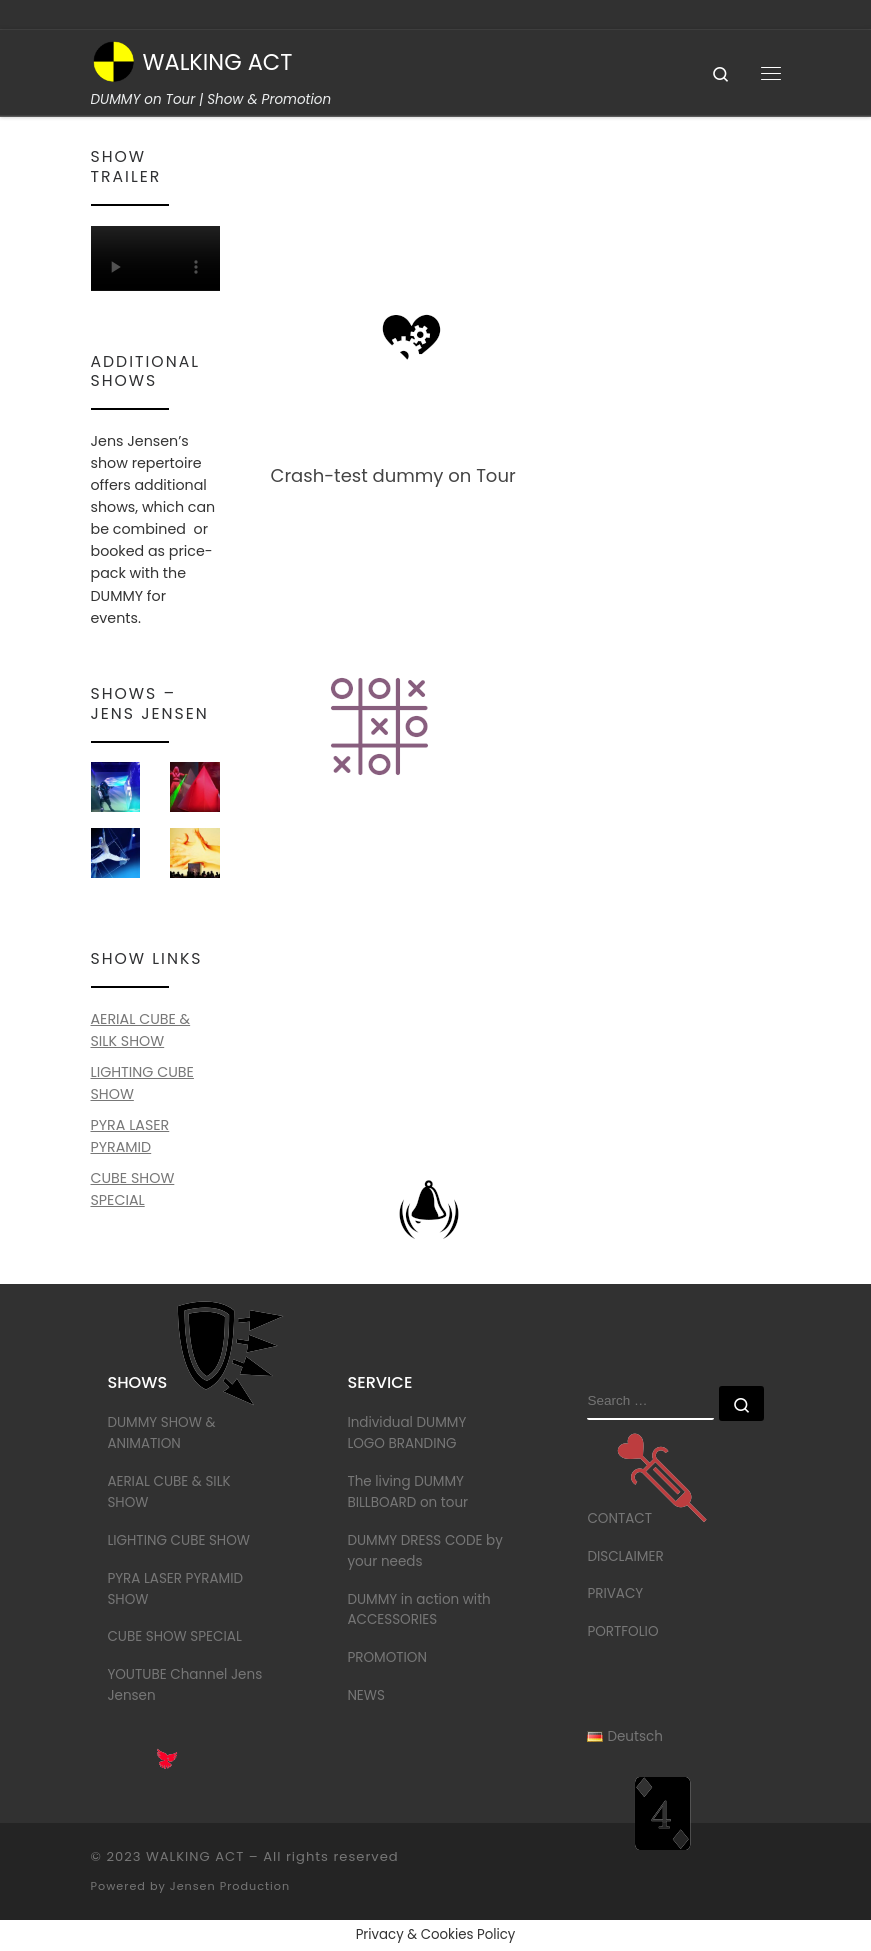 This screenshot has height=1951, width=871. Describe the element at coordinates (662, 1478) in the screenshot. I see `inject love or affection in a game` at that location.